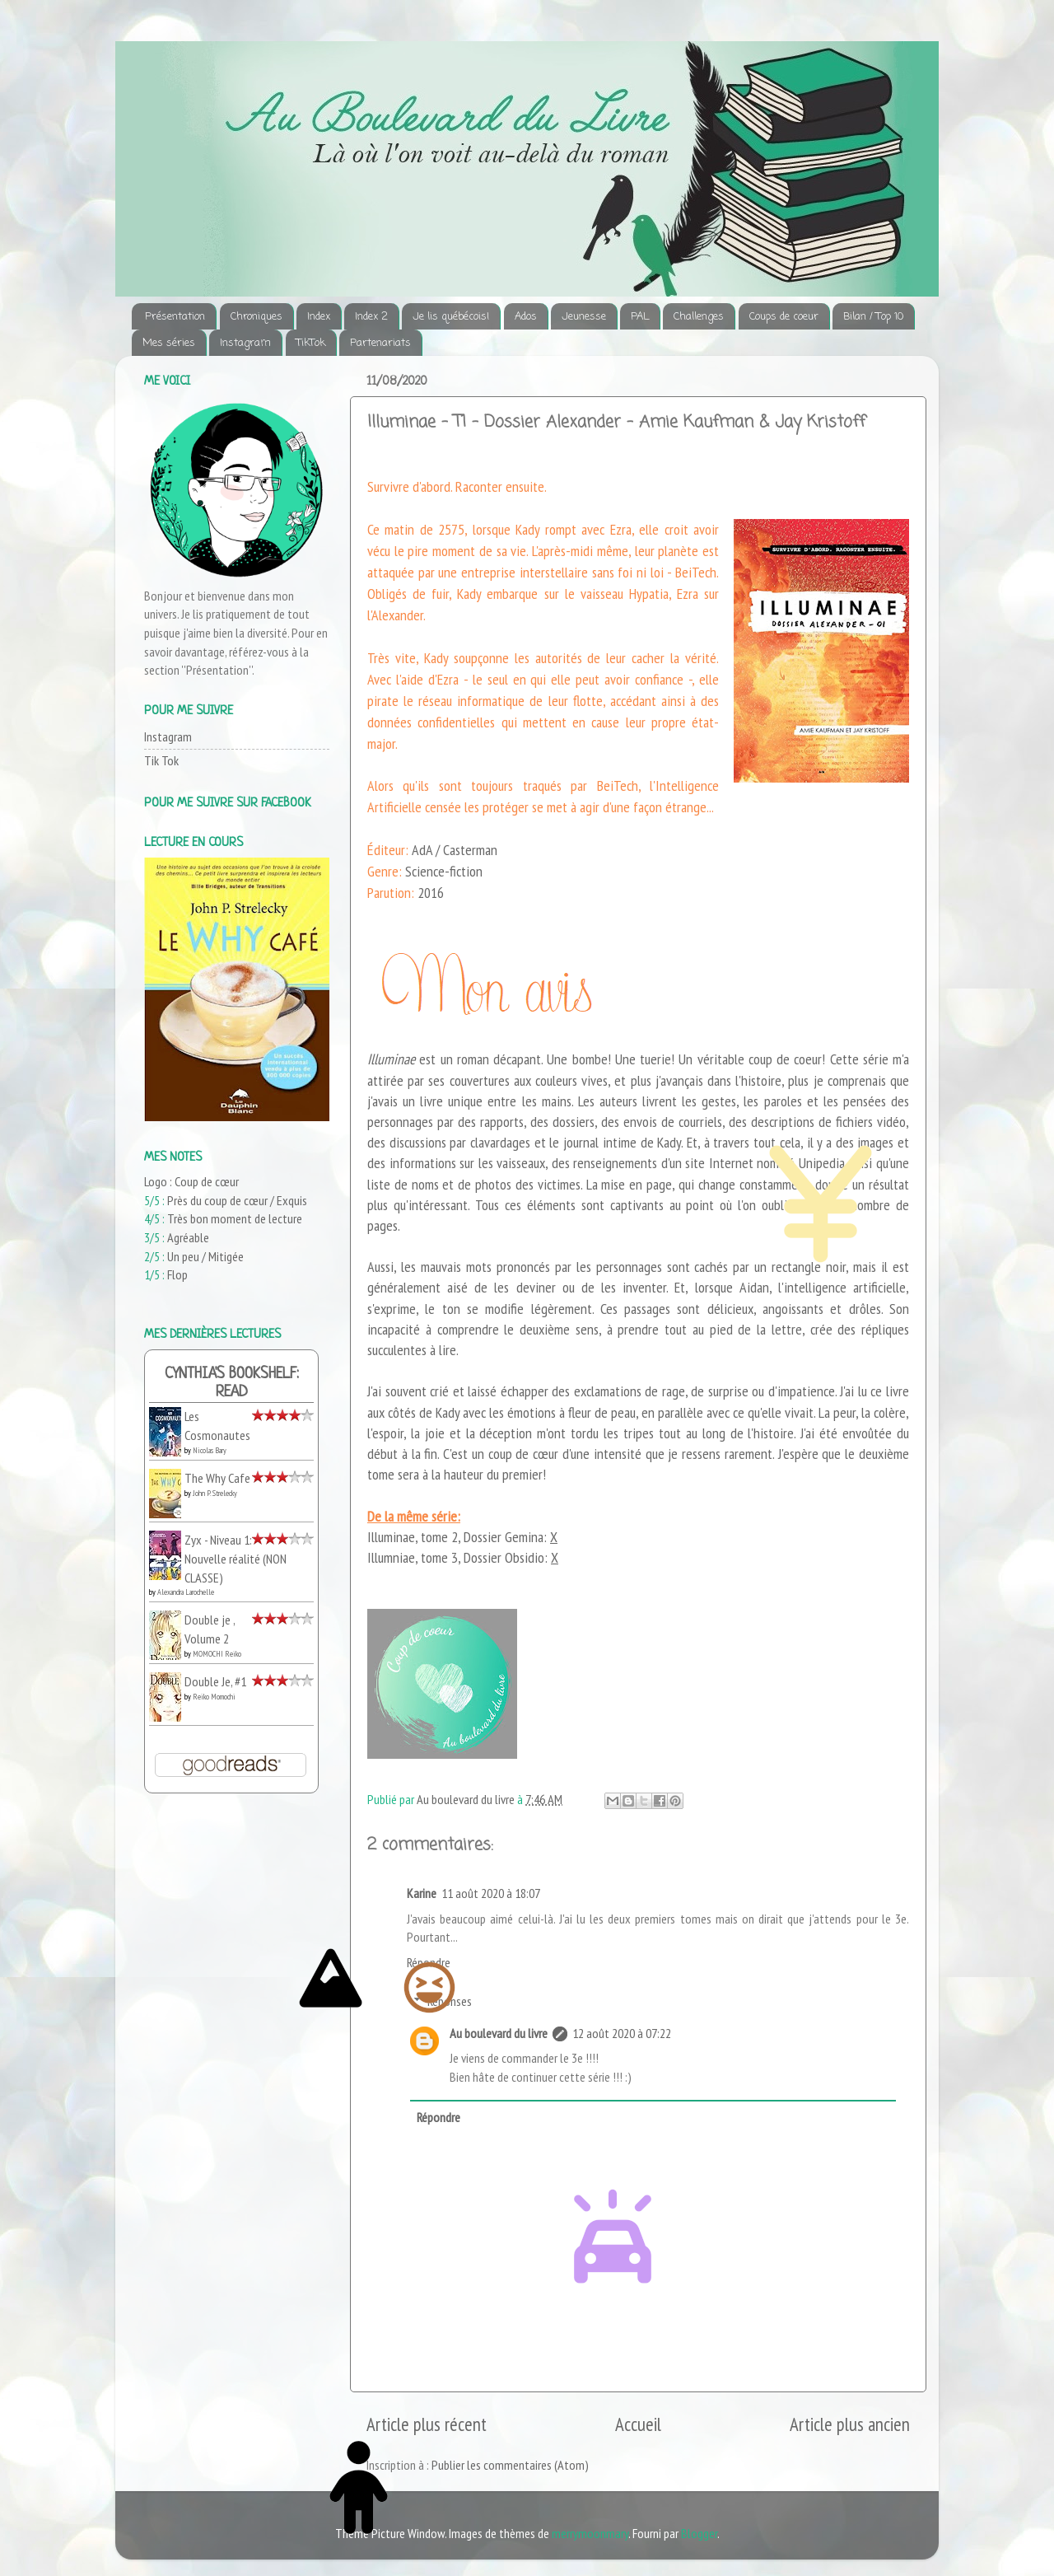 This screenshot has width=1054, height=2576. Describe the element at coordinates (358, 2487) in the screenshot. I see `indicates child-friendly or family content` at that location.